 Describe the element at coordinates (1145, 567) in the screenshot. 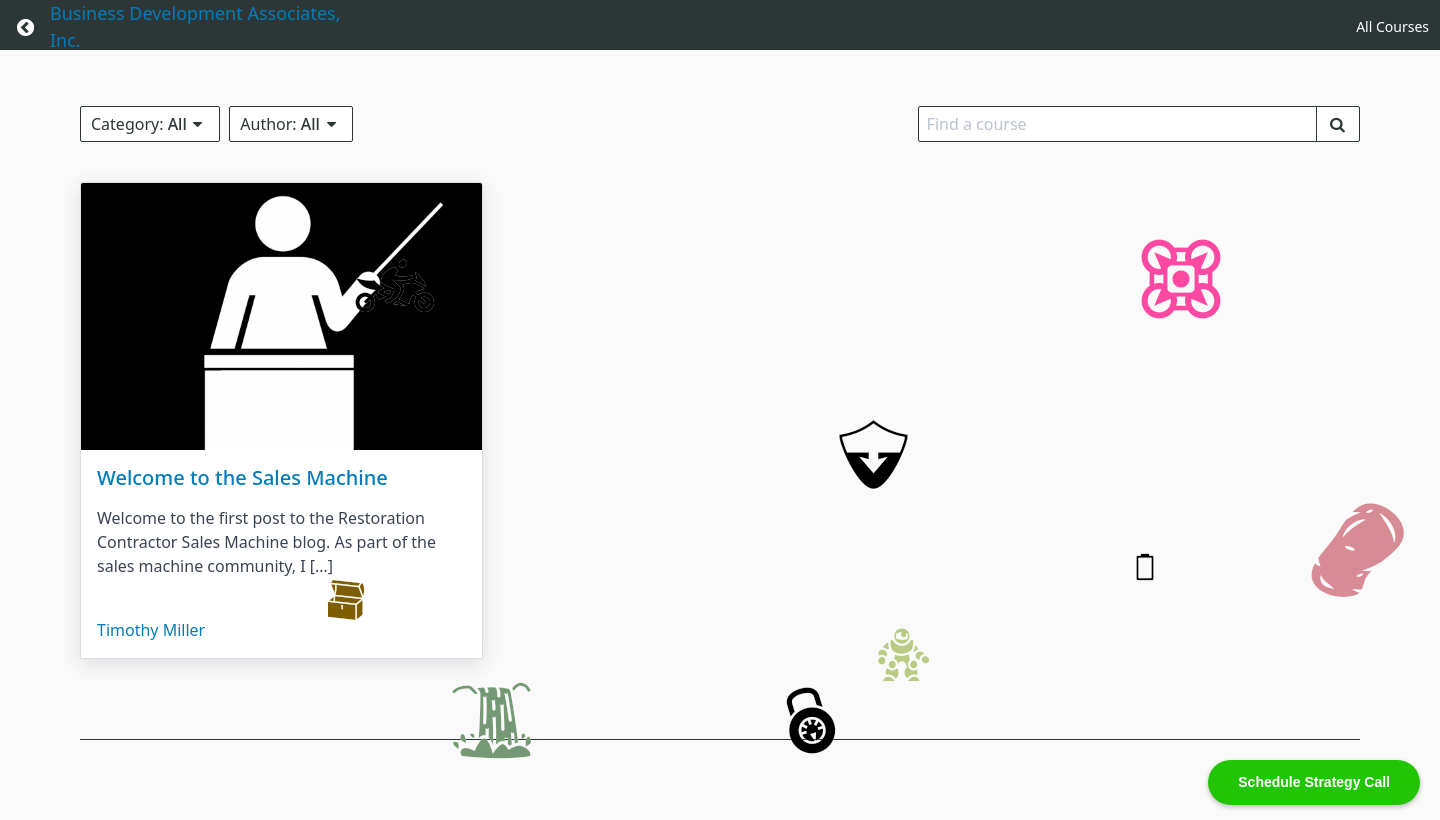

I see `indicates empty battery status` at that location.